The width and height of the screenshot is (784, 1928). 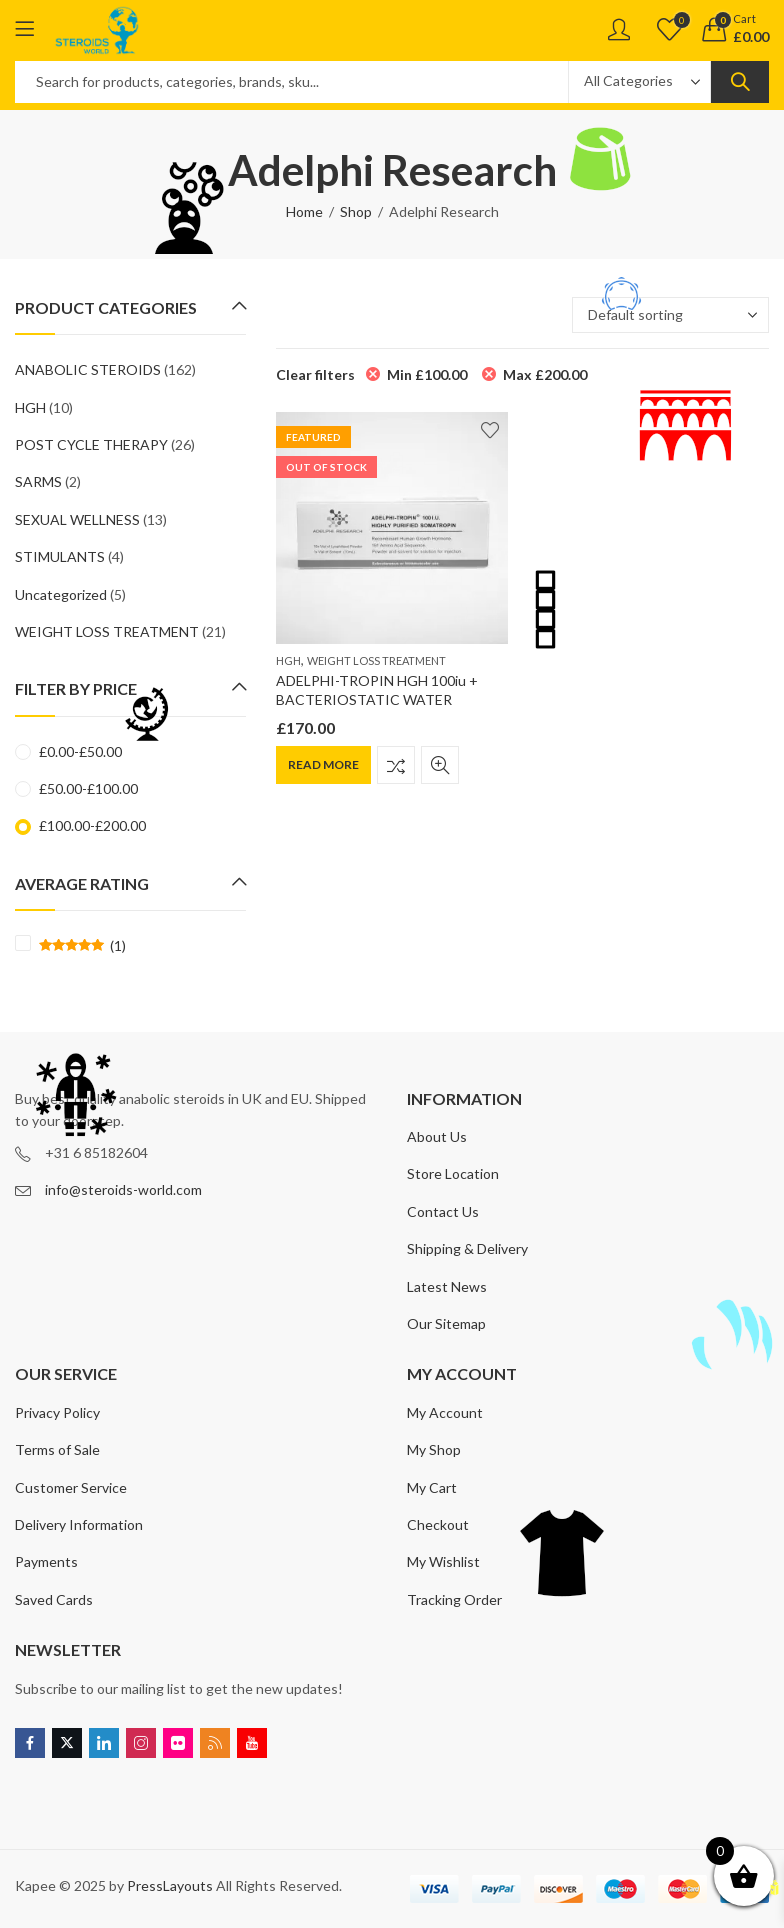 I want to click on access global or worldwide settings, so click(x=146, y=714).